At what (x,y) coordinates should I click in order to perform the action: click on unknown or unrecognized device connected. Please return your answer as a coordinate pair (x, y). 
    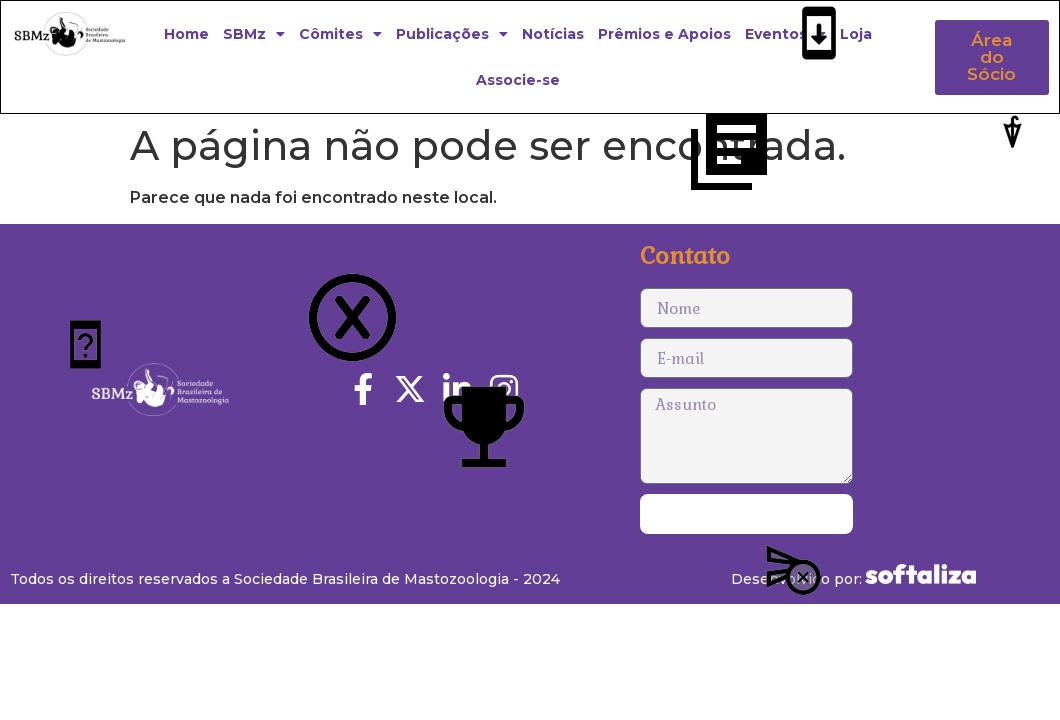
    Looking at the image, I should click on (85, 344).